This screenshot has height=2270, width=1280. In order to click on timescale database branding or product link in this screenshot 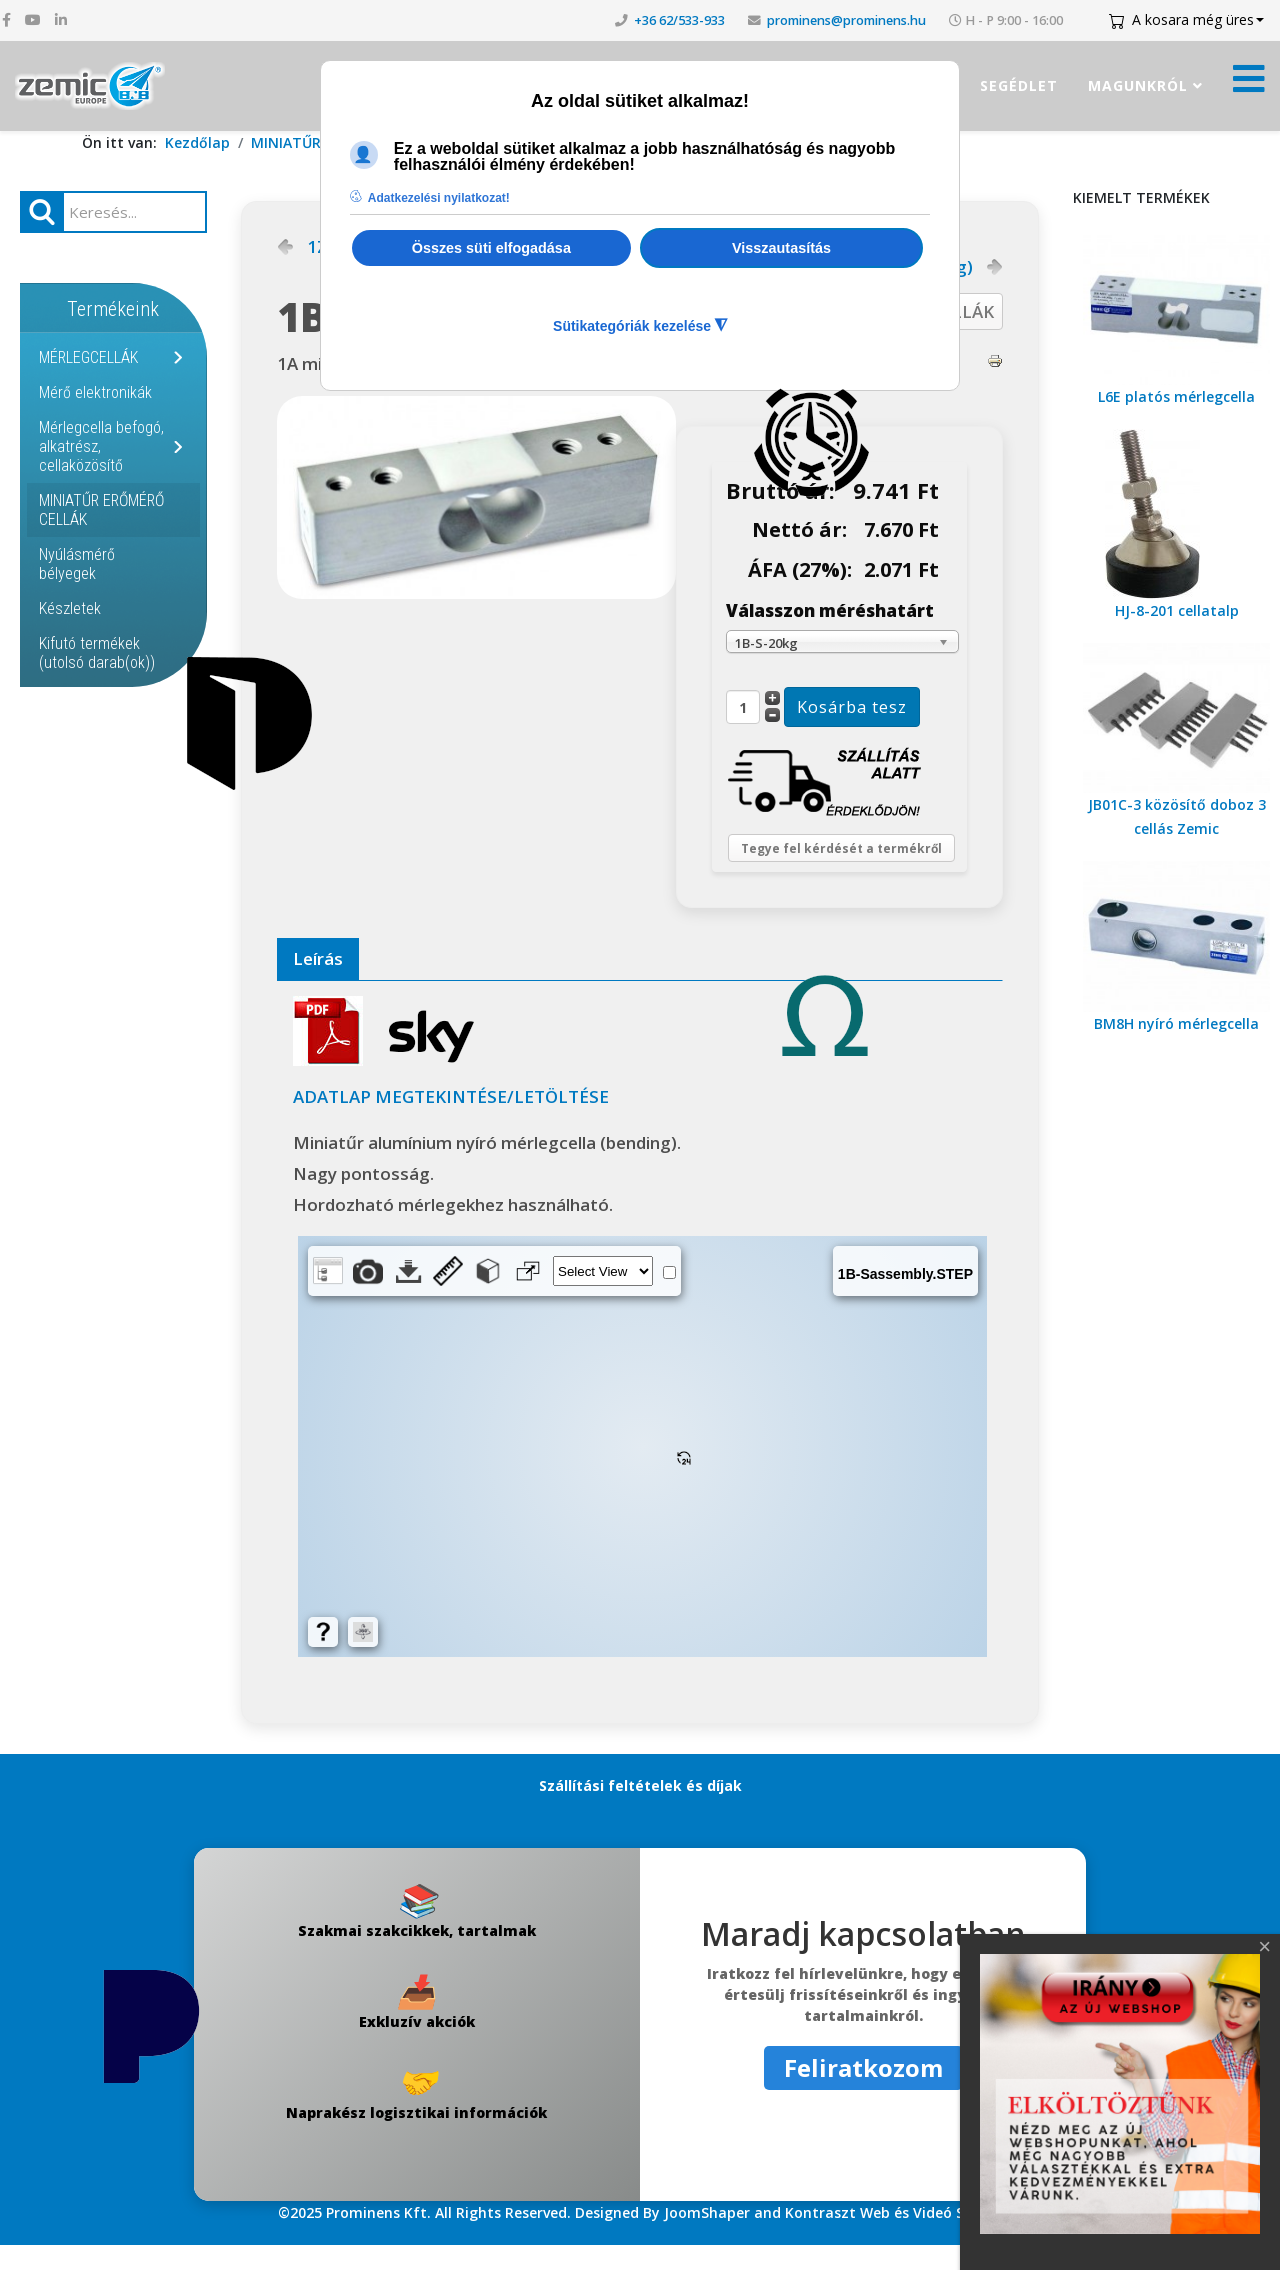, I will do `click(811, 442)`.